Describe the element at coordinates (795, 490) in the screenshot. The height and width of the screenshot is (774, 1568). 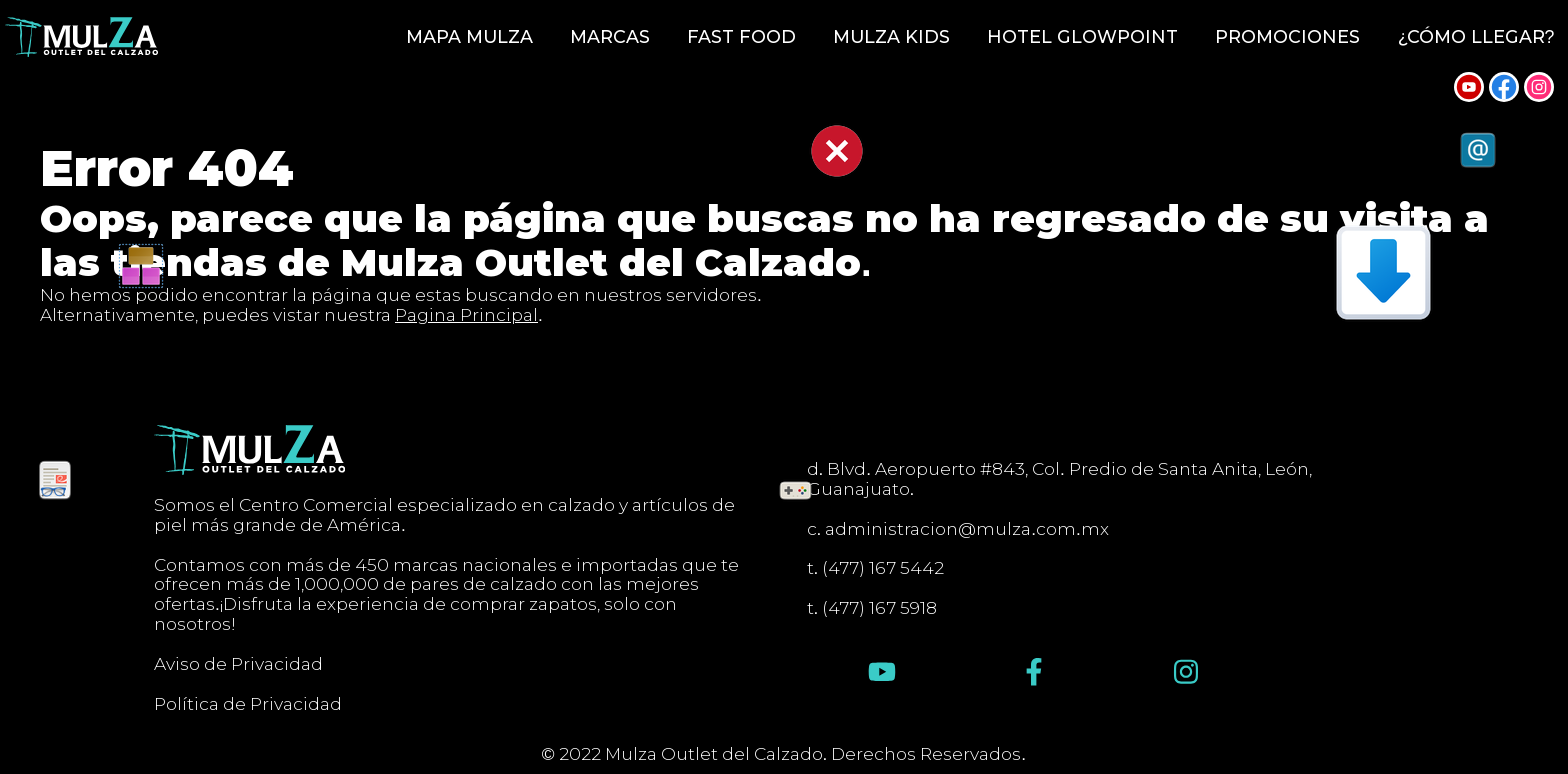
I see `game controller input device` at that location.